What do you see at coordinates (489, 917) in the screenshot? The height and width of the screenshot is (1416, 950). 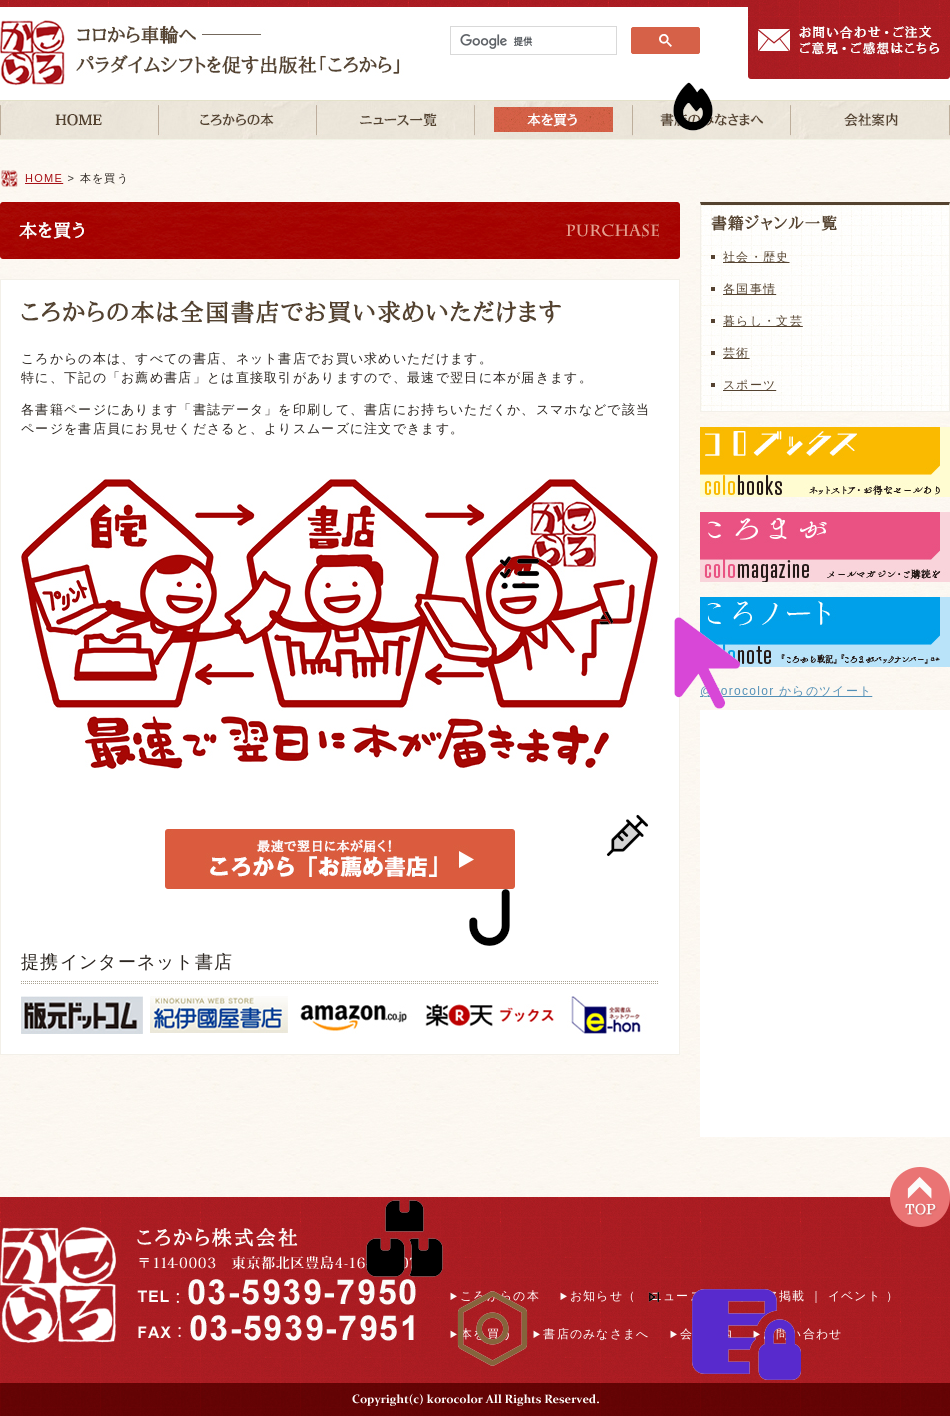 I see `the letter J text element or keyboard shortcut indicator` at bounding box center [489, 917].